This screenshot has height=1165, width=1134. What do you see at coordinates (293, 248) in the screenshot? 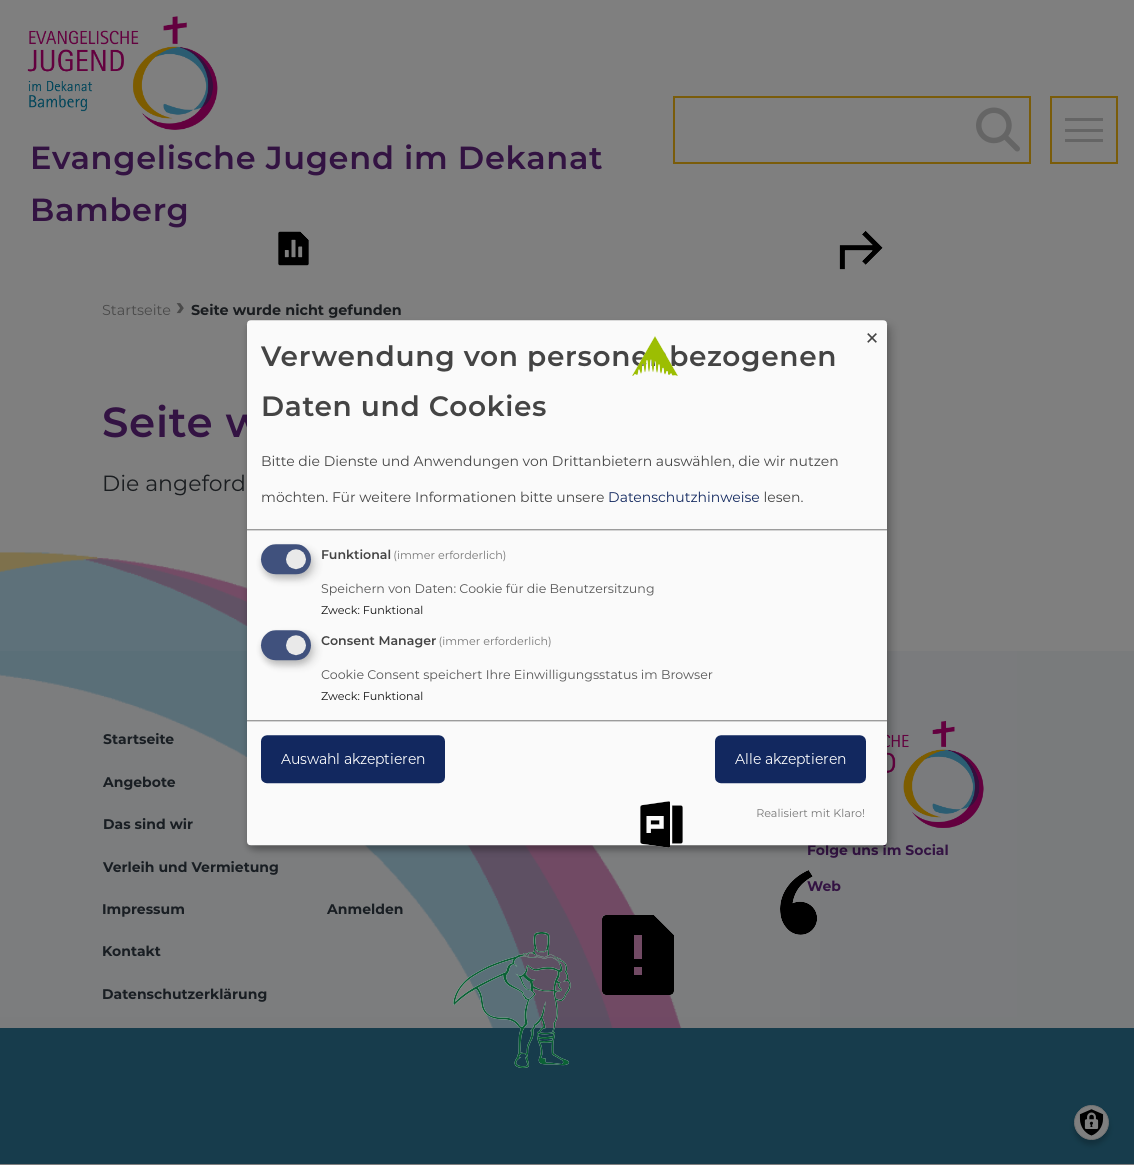
I see `view document with chart data` at bounding box center [293, 248].